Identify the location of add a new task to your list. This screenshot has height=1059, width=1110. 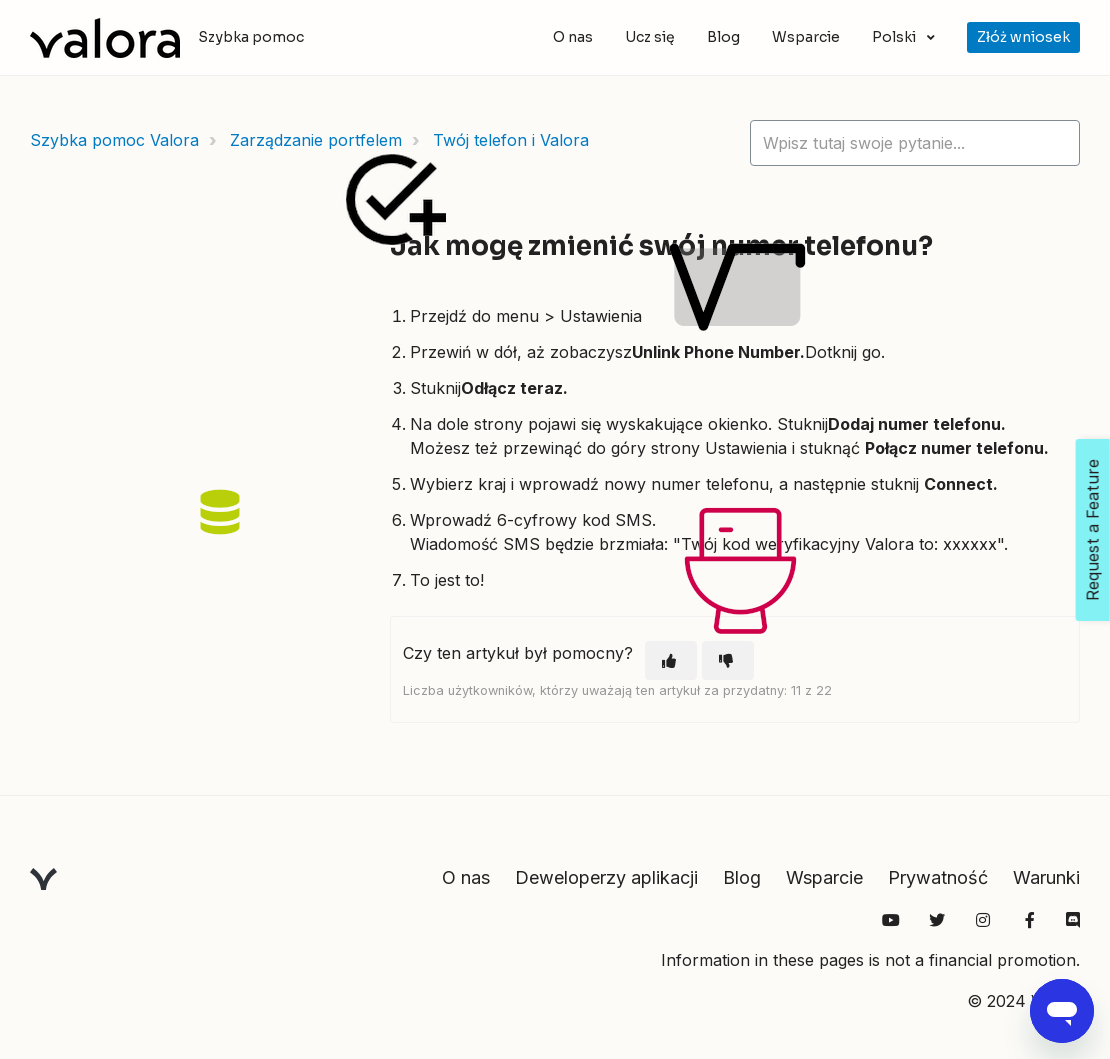
(391, 199).